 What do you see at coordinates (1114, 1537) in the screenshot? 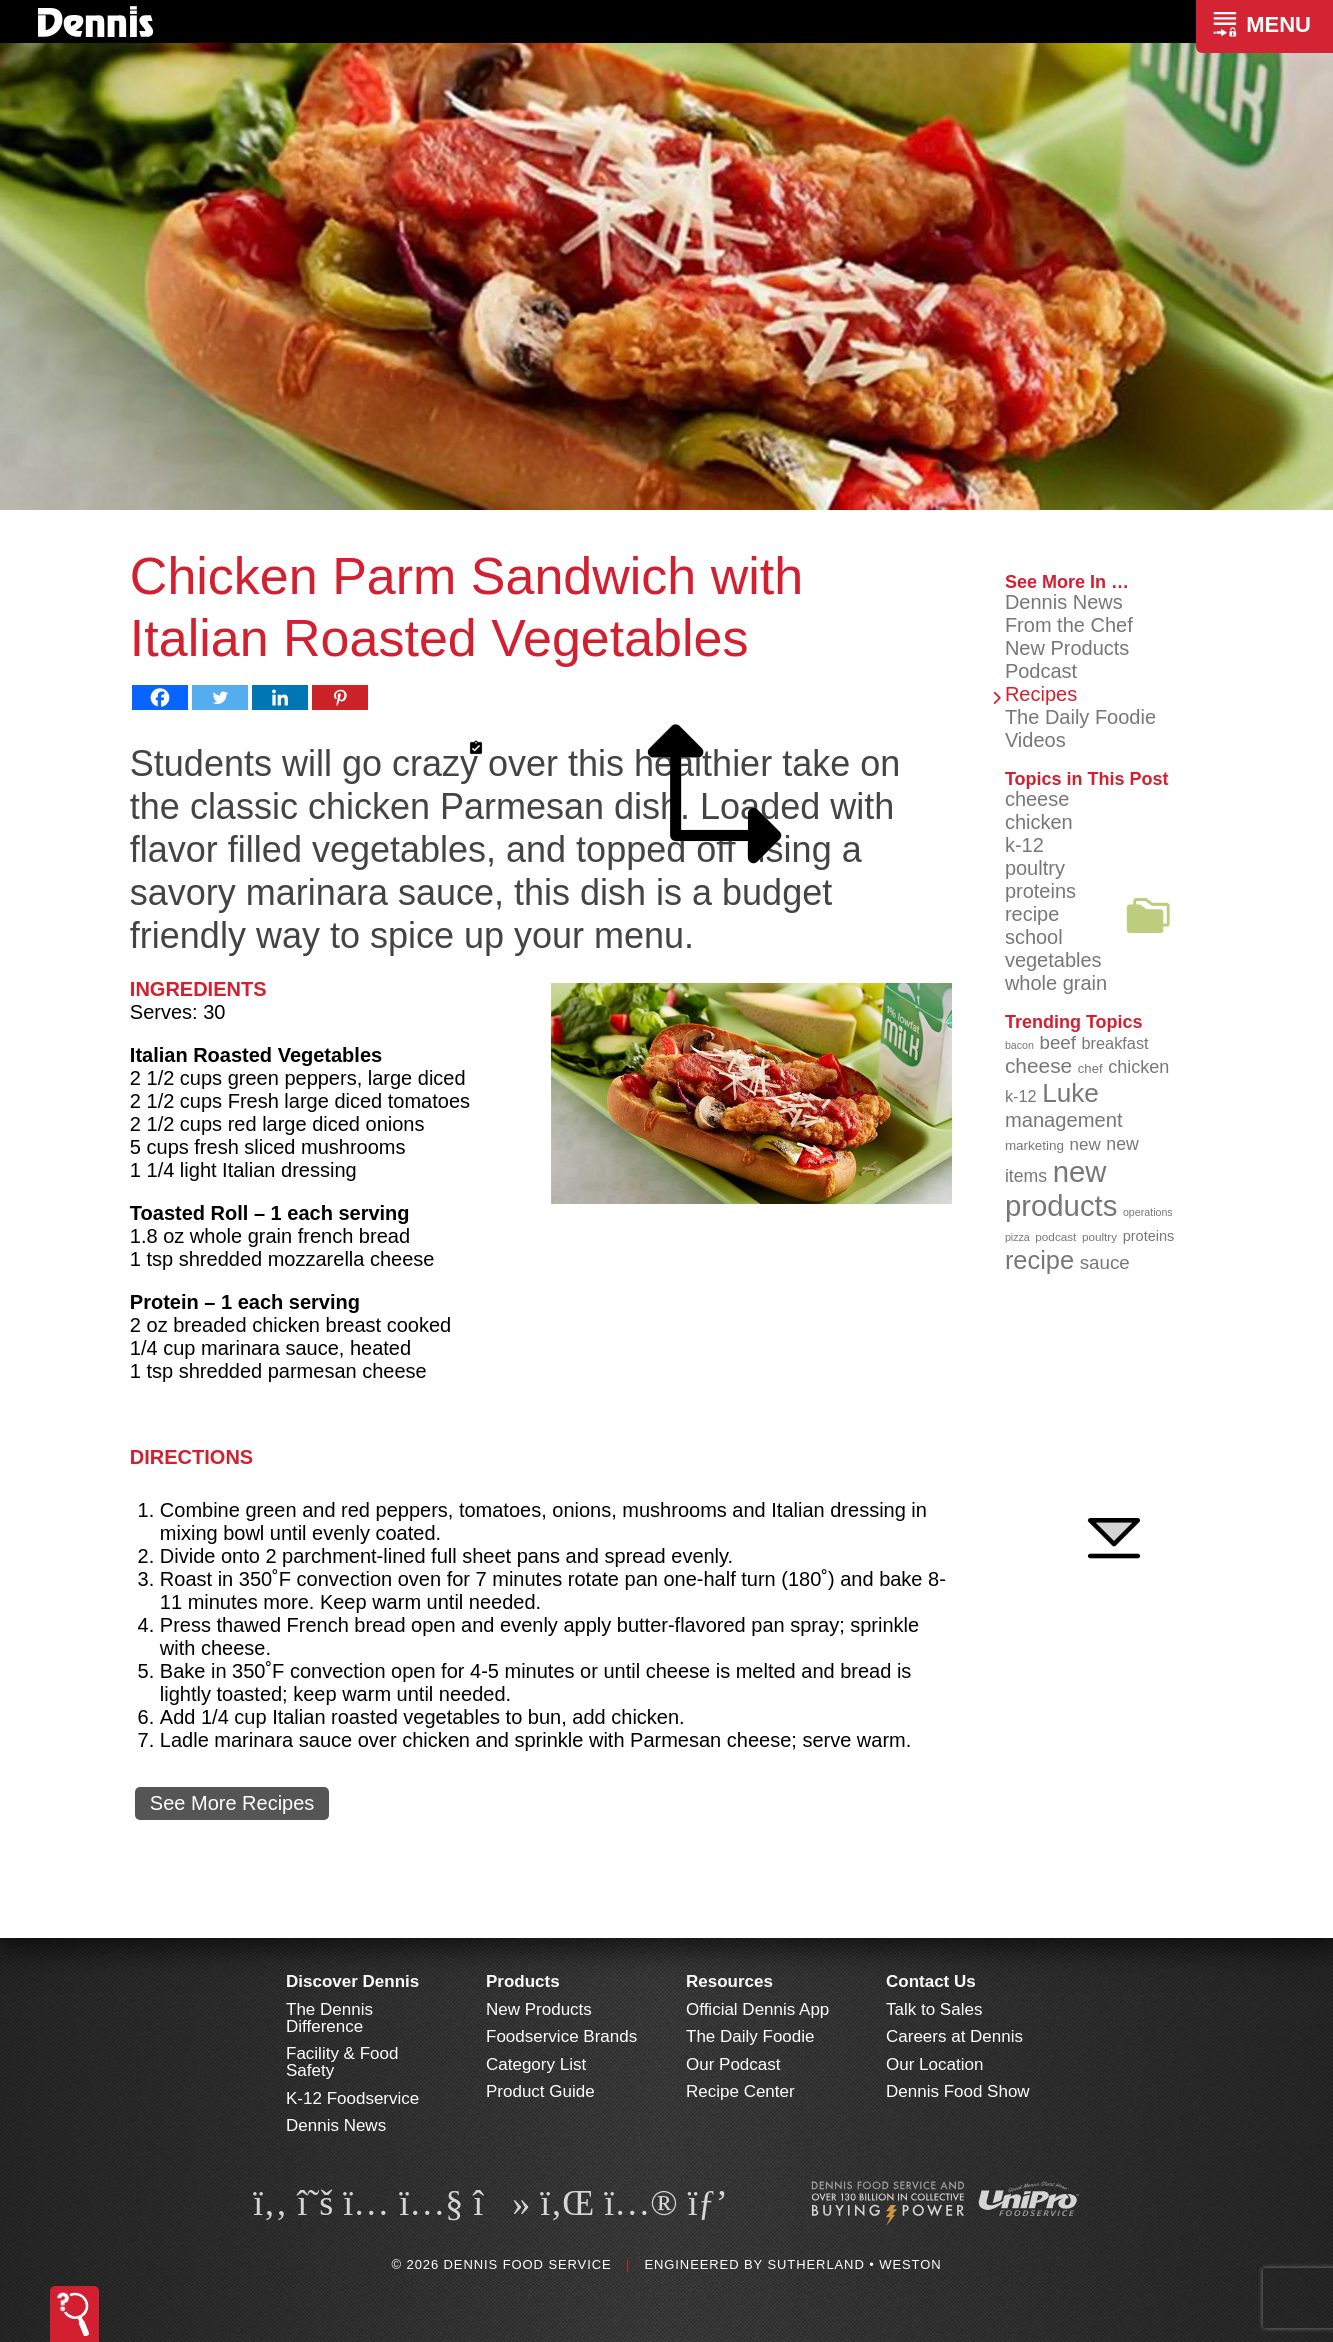
I see `expand content below` at bounding box center [1114, 1537].